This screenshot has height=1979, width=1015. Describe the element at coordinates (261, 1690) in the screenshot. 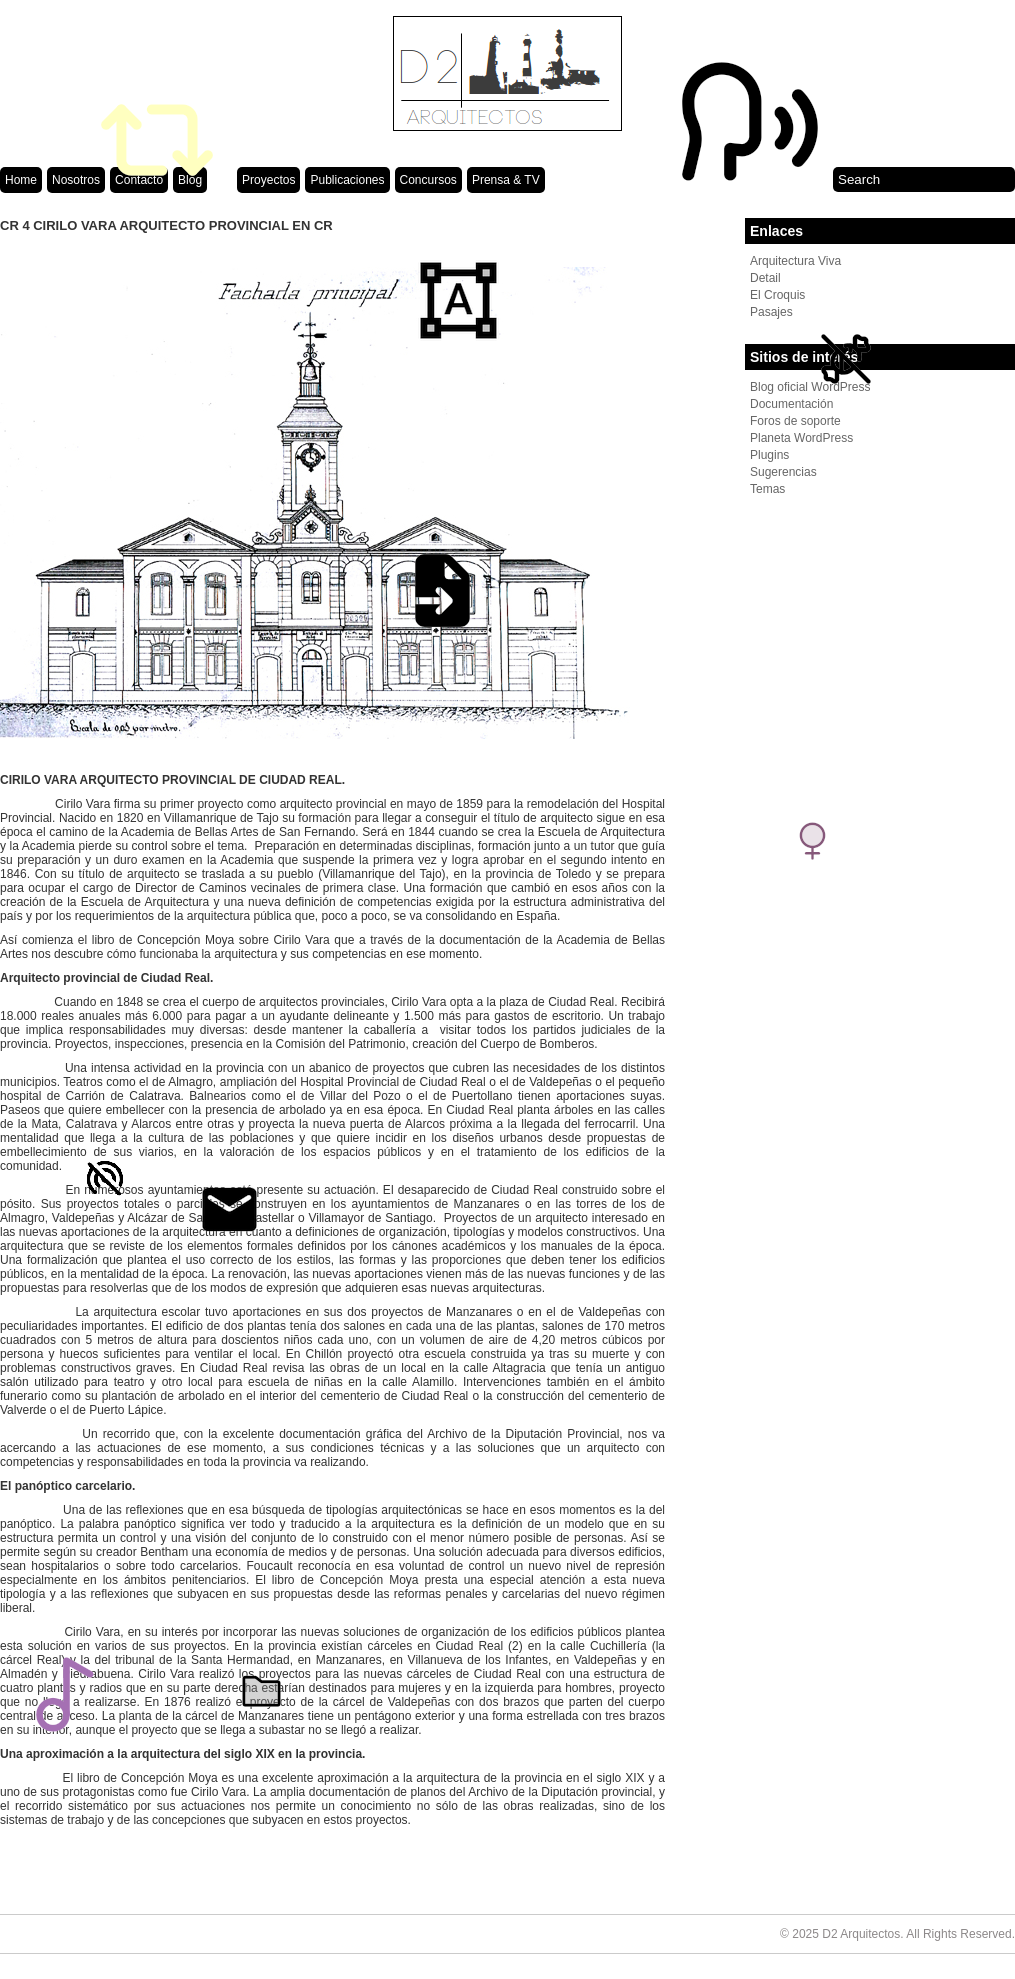

I see `access files and documents` at that location.